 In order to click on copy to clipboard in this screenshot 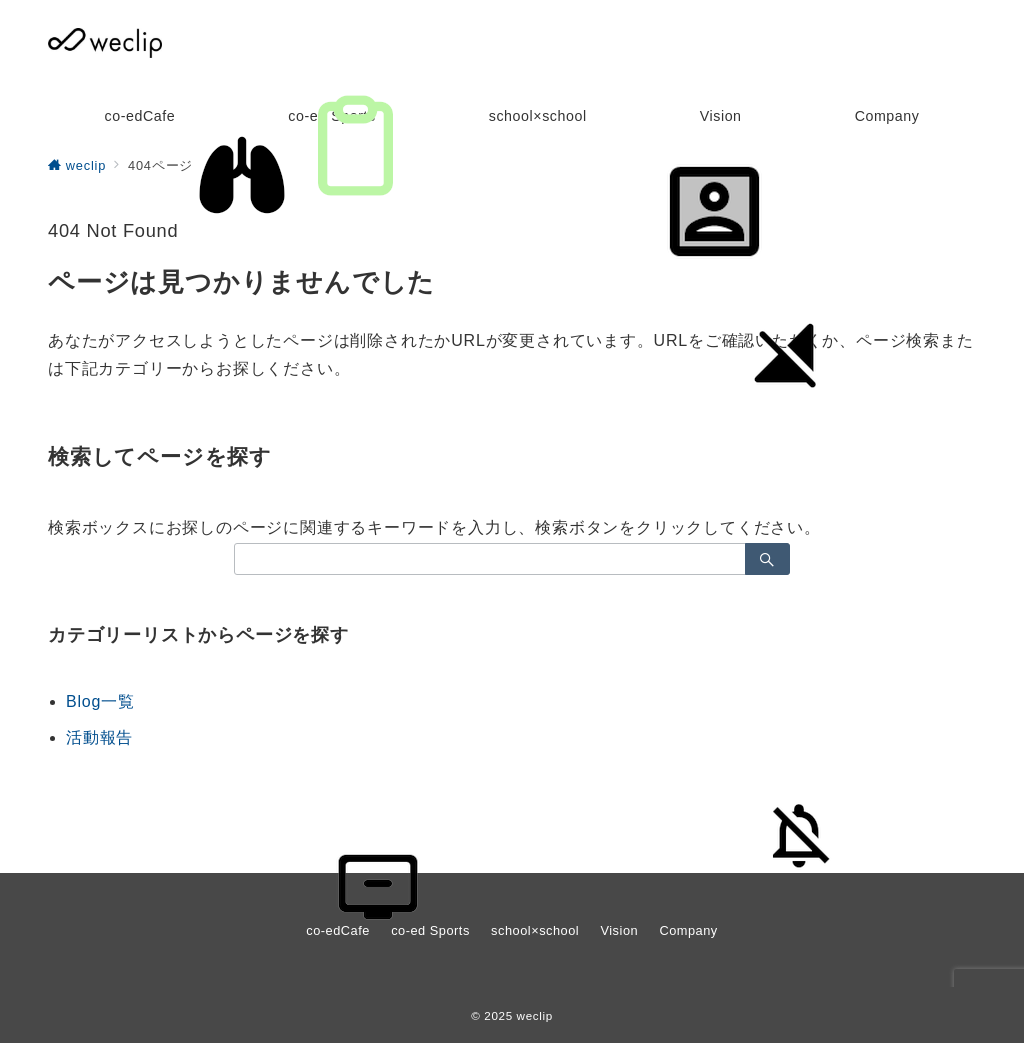, I will do `click(355, 145)`.